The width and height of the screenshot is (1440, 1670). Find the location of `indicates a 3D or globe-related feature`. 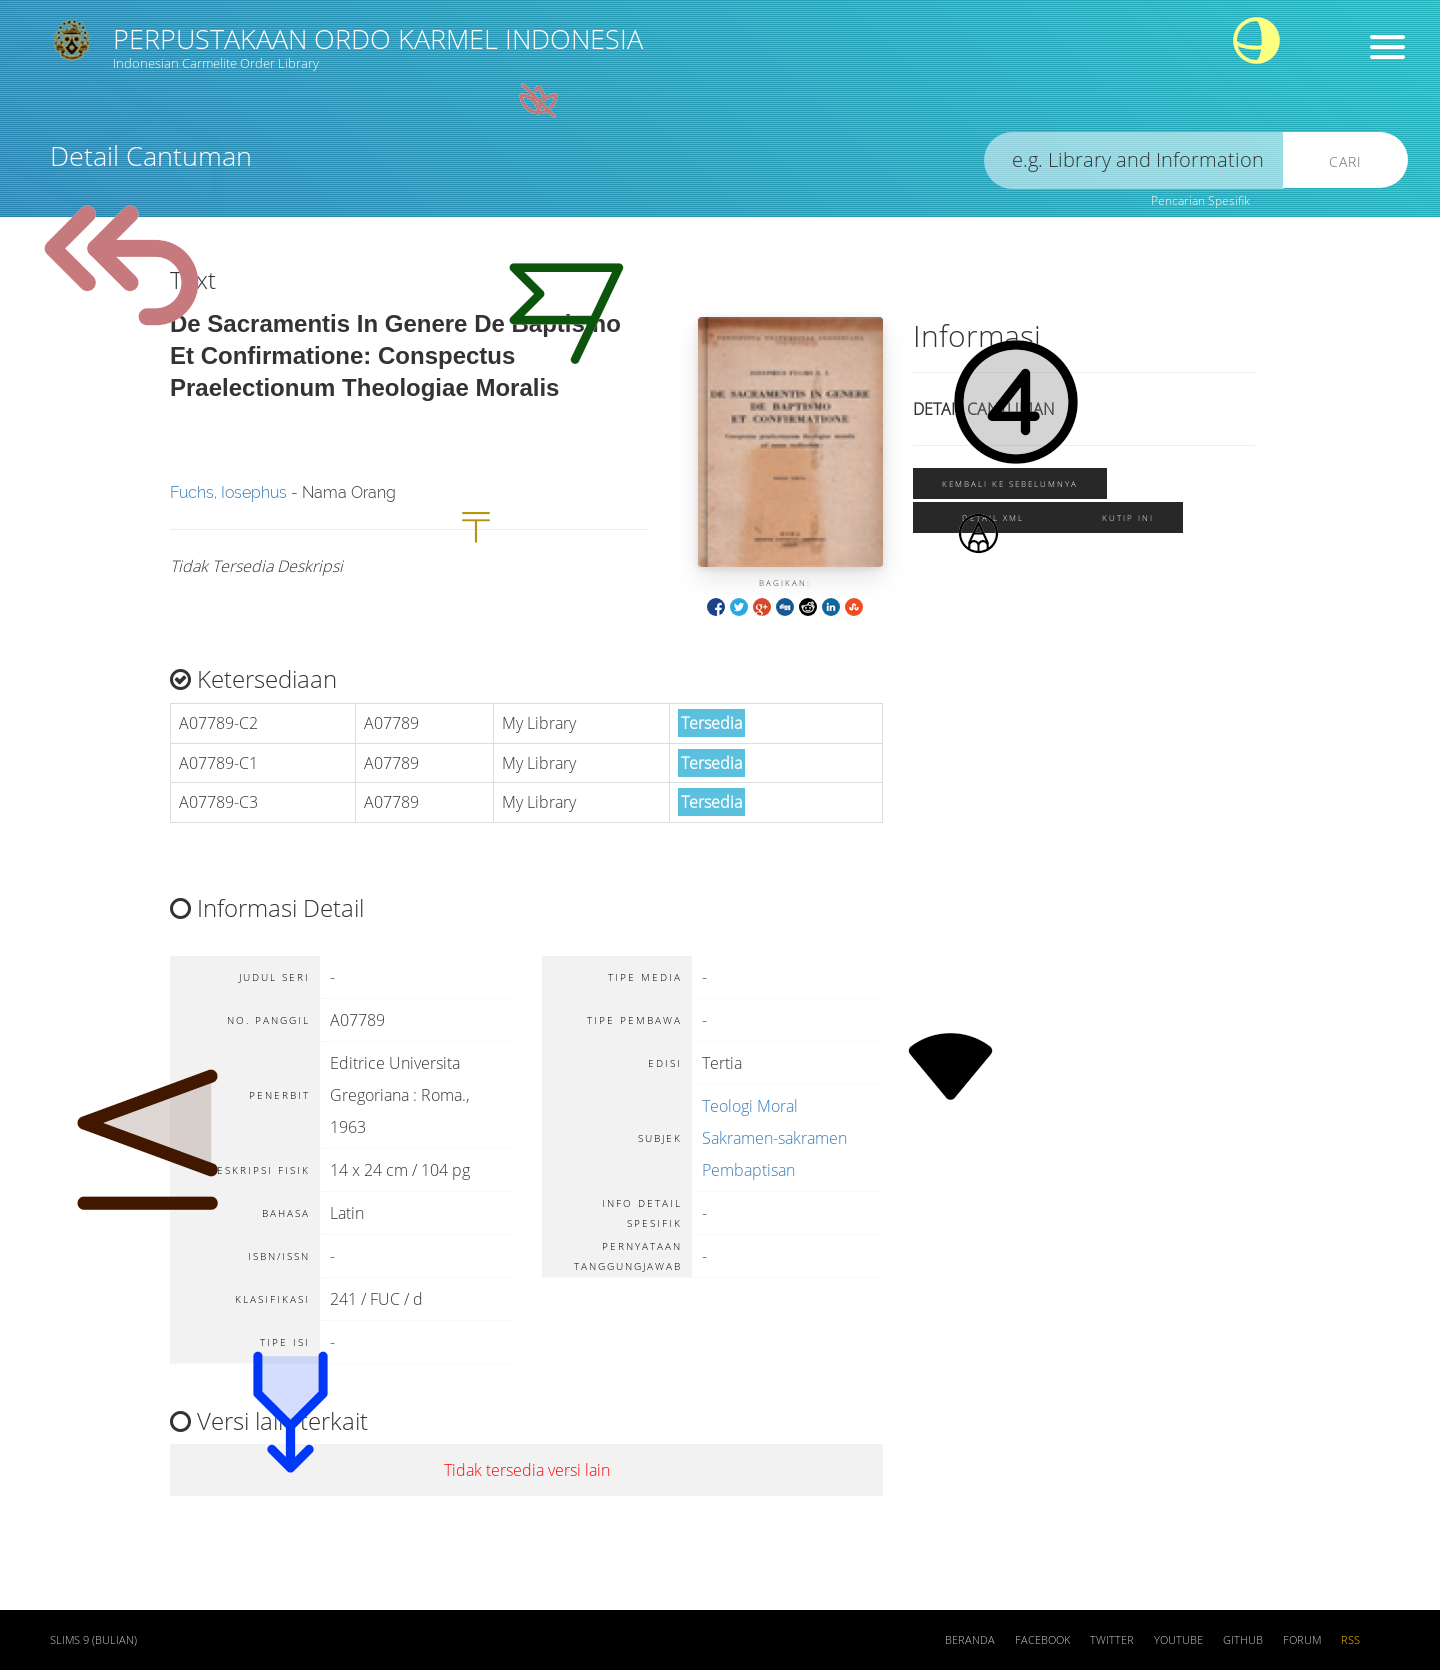

indicates a 3D or globe-related feature is located at coordinates (1256, 40).